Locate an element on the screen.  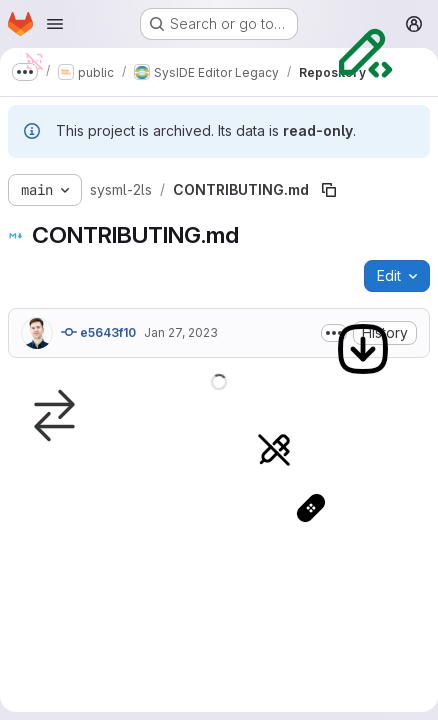
editing disabled is located at coordinates (274, 450).